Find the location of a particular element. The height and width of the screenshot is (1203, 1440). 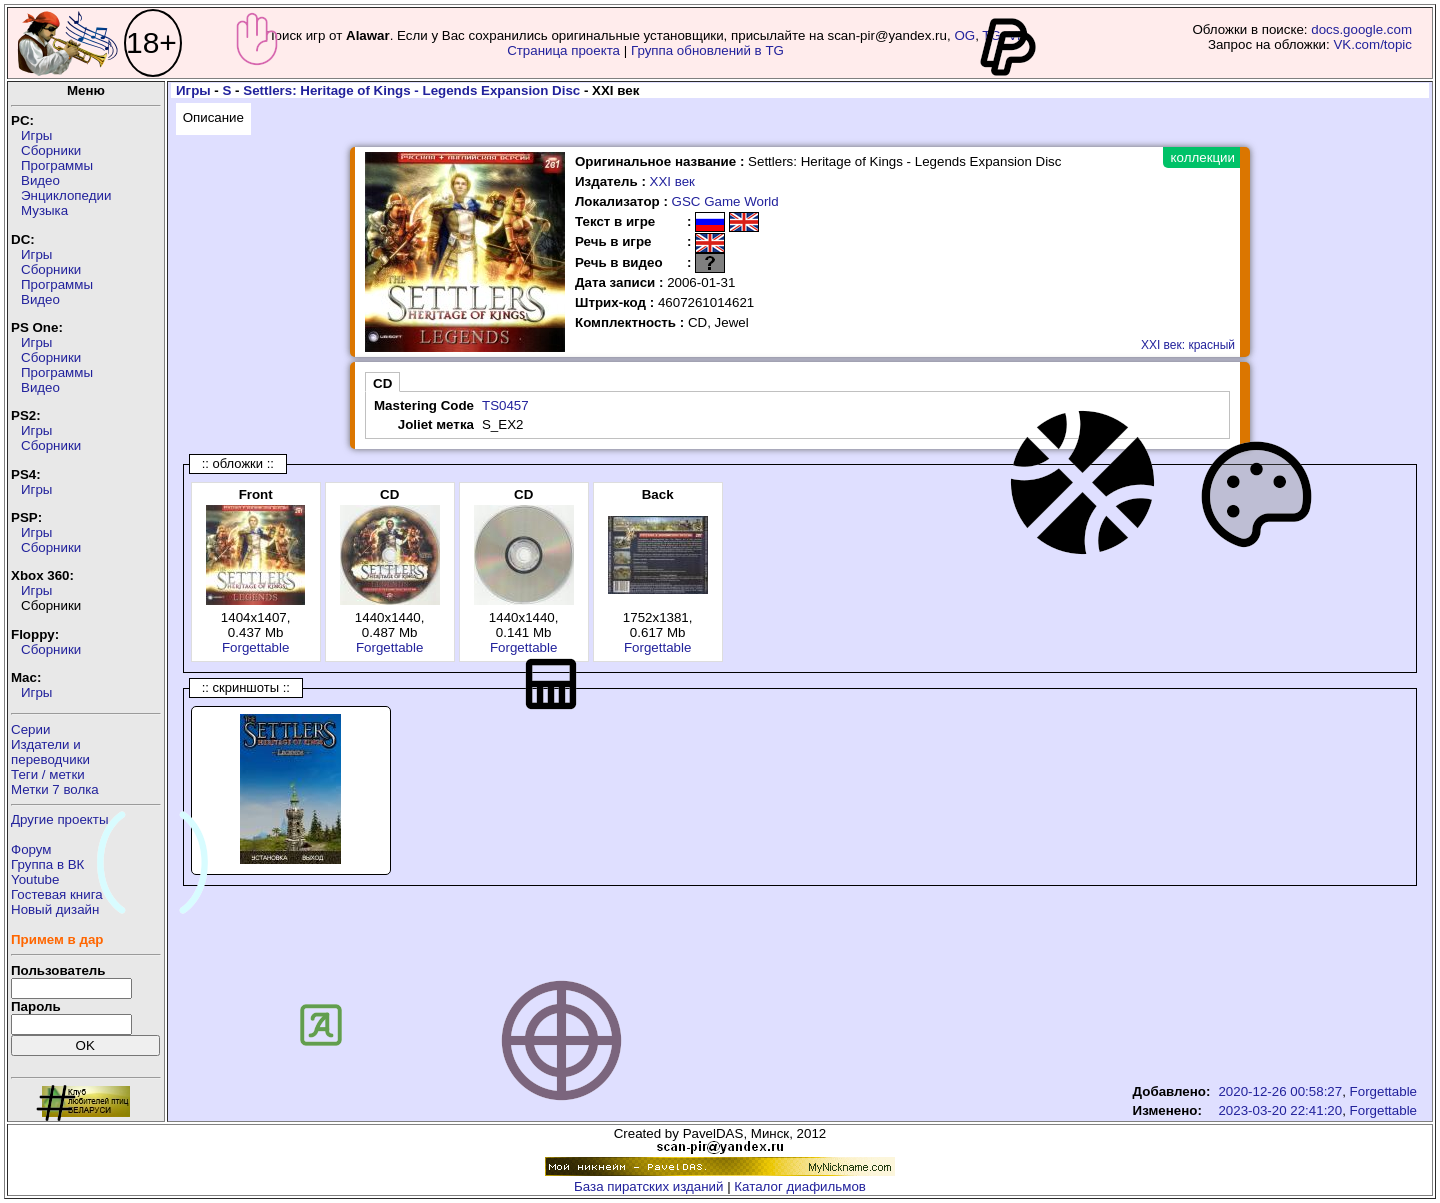

toggle bottom panel visibility is located at coordinates (551, 684).